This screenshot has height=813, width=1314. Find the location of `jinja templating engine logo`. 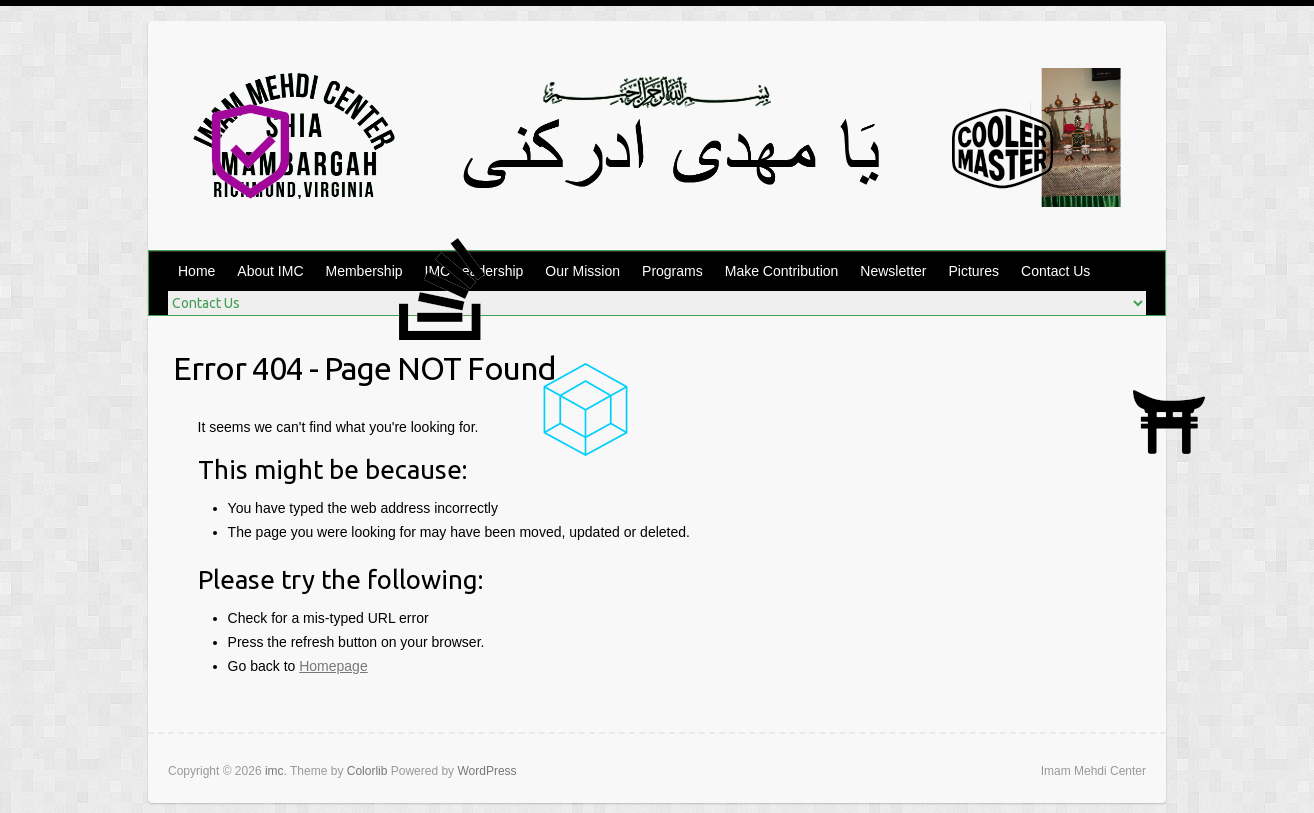

jinja templating engine logo is located at coordinates (1169, 422).